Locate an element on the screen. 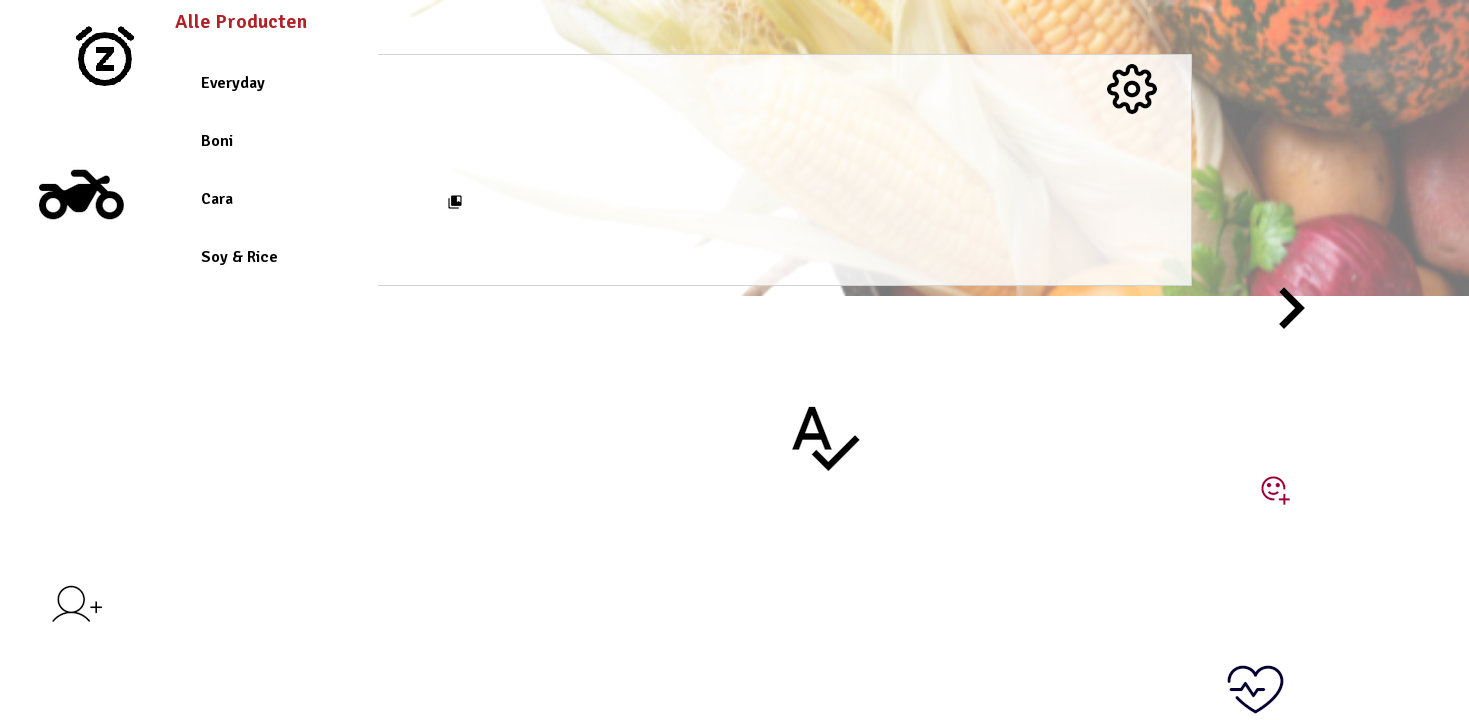 Image resolution: width=1469 pixels, height=720 pixels. navigate to the next item or page is located at coordinates (1291, 308).